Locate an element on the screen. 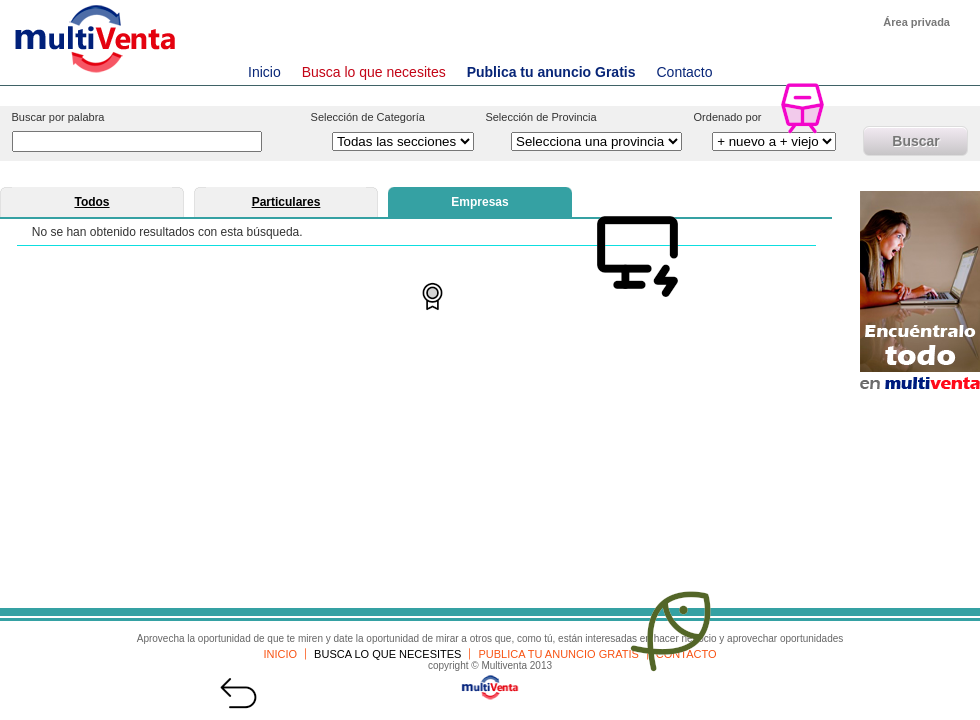 This screenshot has width=980, height=720. desktop power or energy settings is located at coordinates (637, 252).